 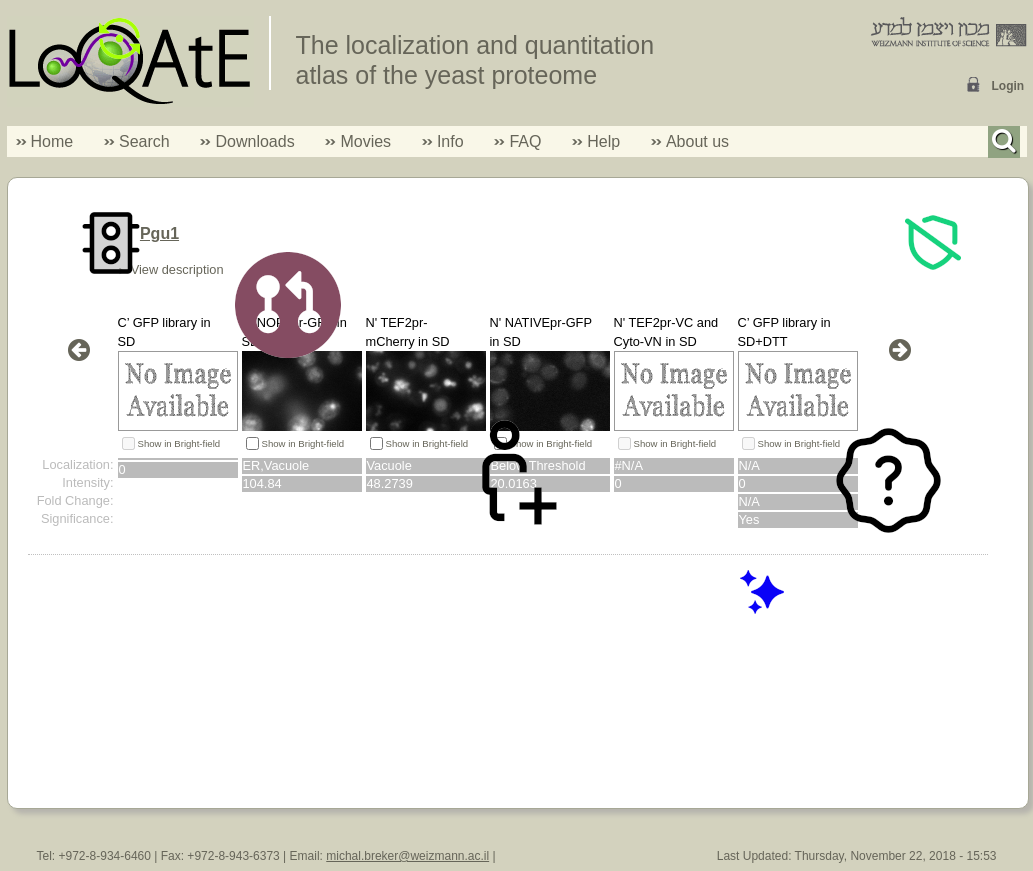 What do you see at coordinates (504, 472) in the screenshot?
I see `add a new user or contact` at bounding box center [504, 472].